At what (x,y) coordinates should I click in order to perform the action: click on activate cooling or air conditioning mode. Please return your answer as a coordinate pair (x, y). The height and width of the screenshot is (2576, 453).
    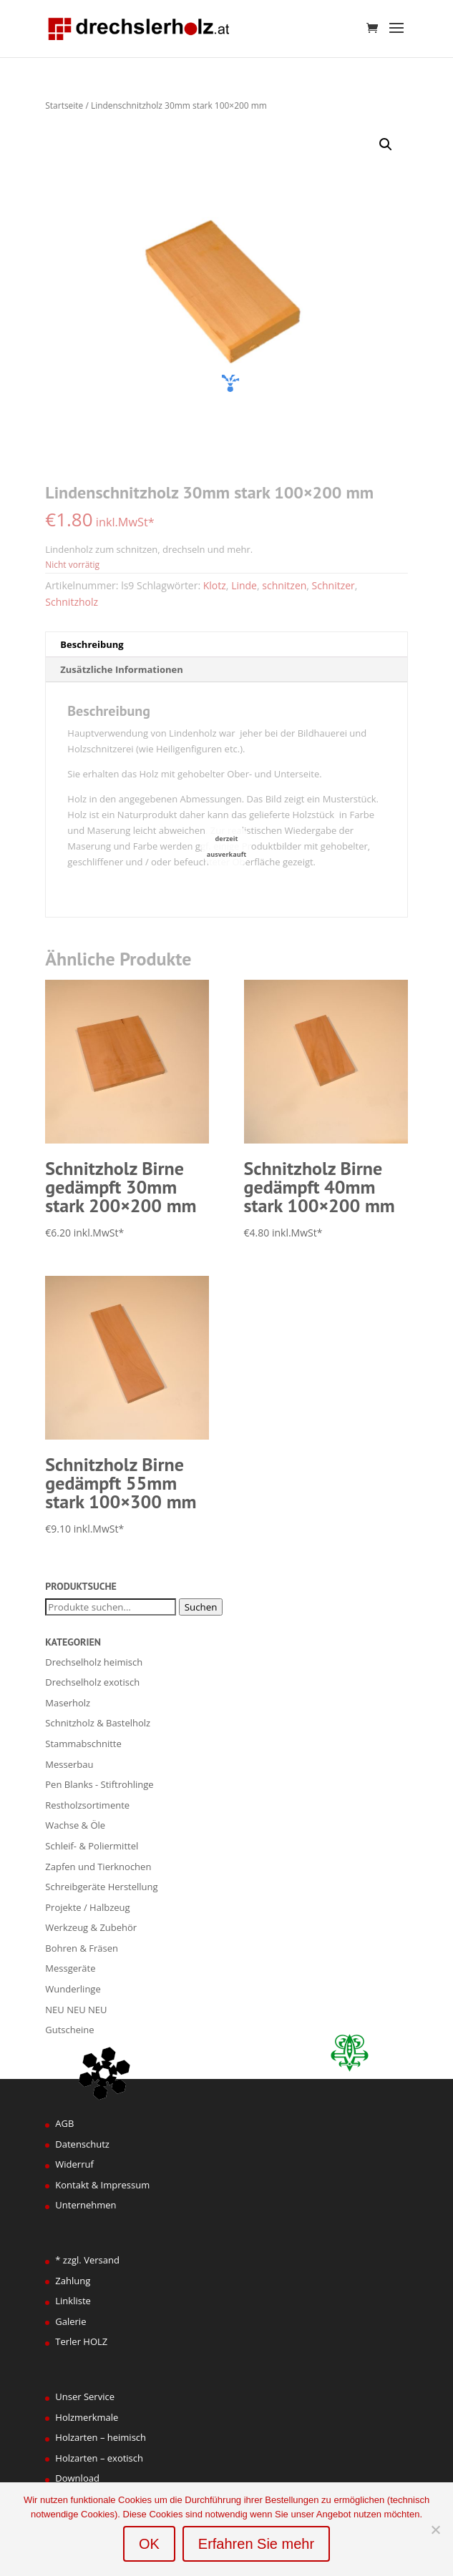
    Looking at the image, I should click on (104, 2073).